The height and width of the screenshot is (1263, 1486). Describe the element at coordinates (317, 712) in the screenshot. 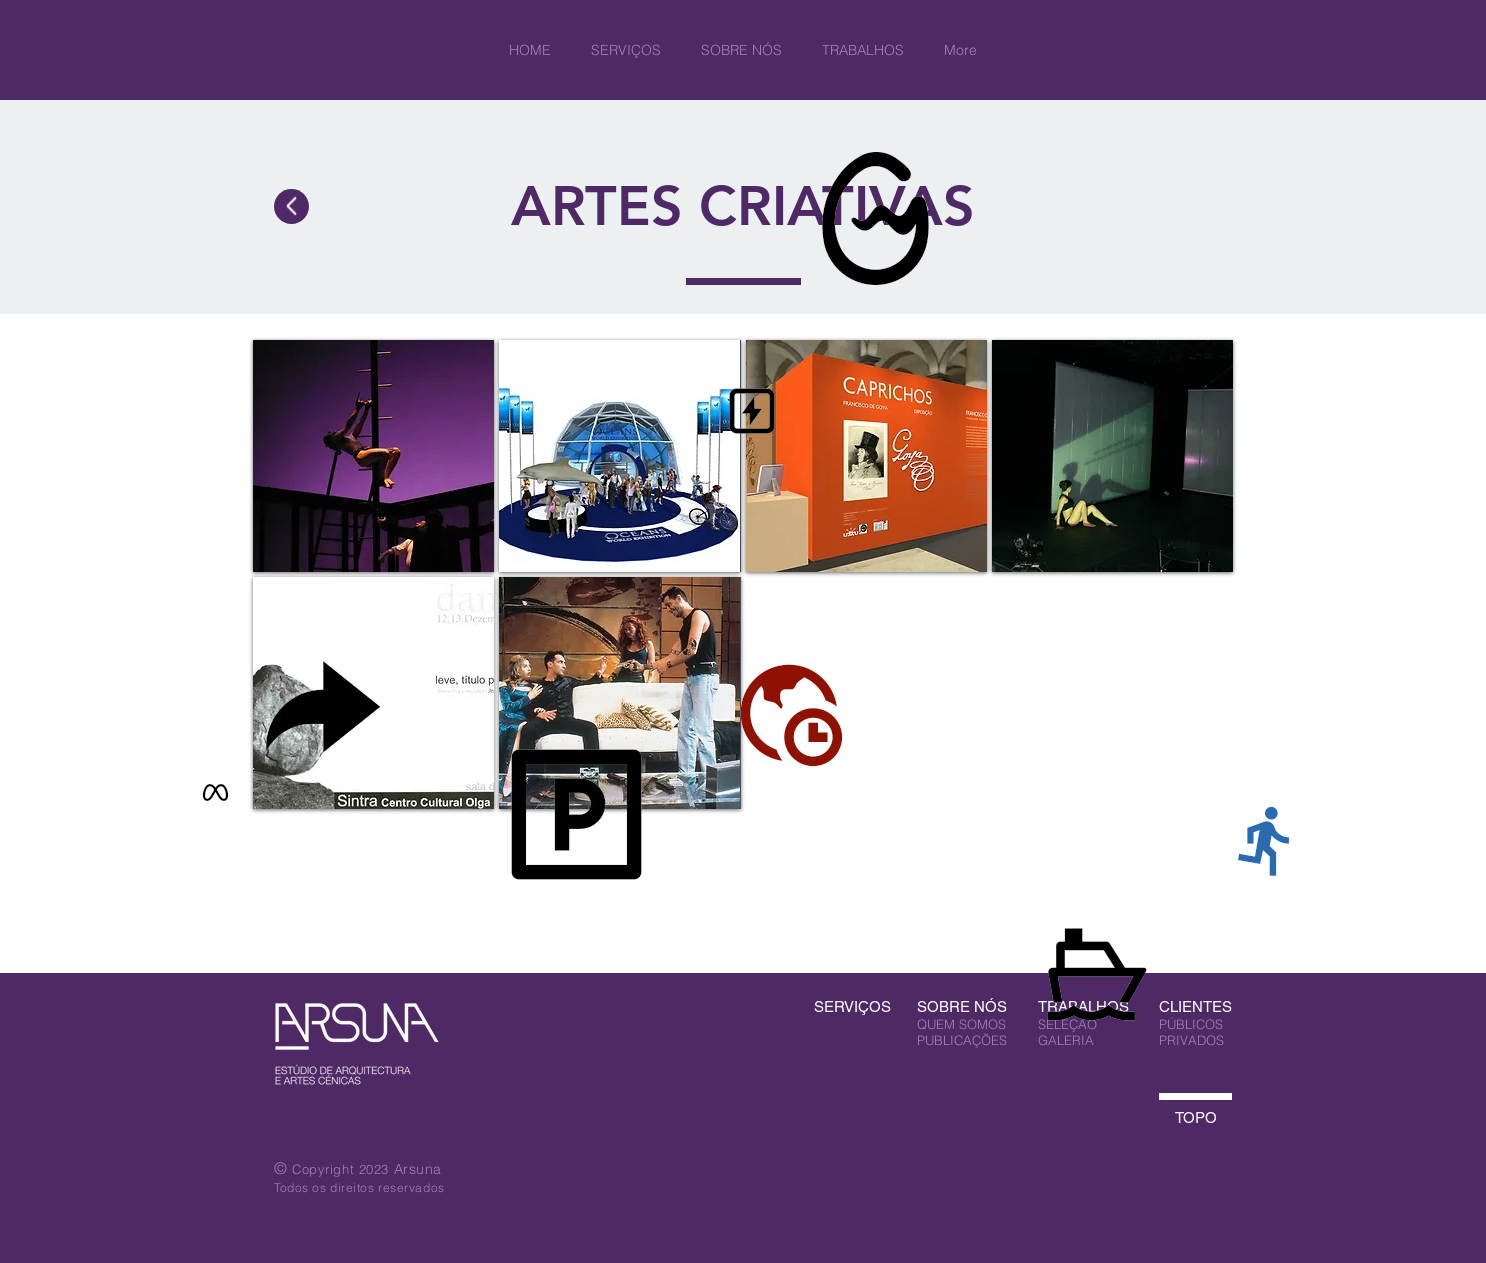

I see `share content to another app or person` at that location.